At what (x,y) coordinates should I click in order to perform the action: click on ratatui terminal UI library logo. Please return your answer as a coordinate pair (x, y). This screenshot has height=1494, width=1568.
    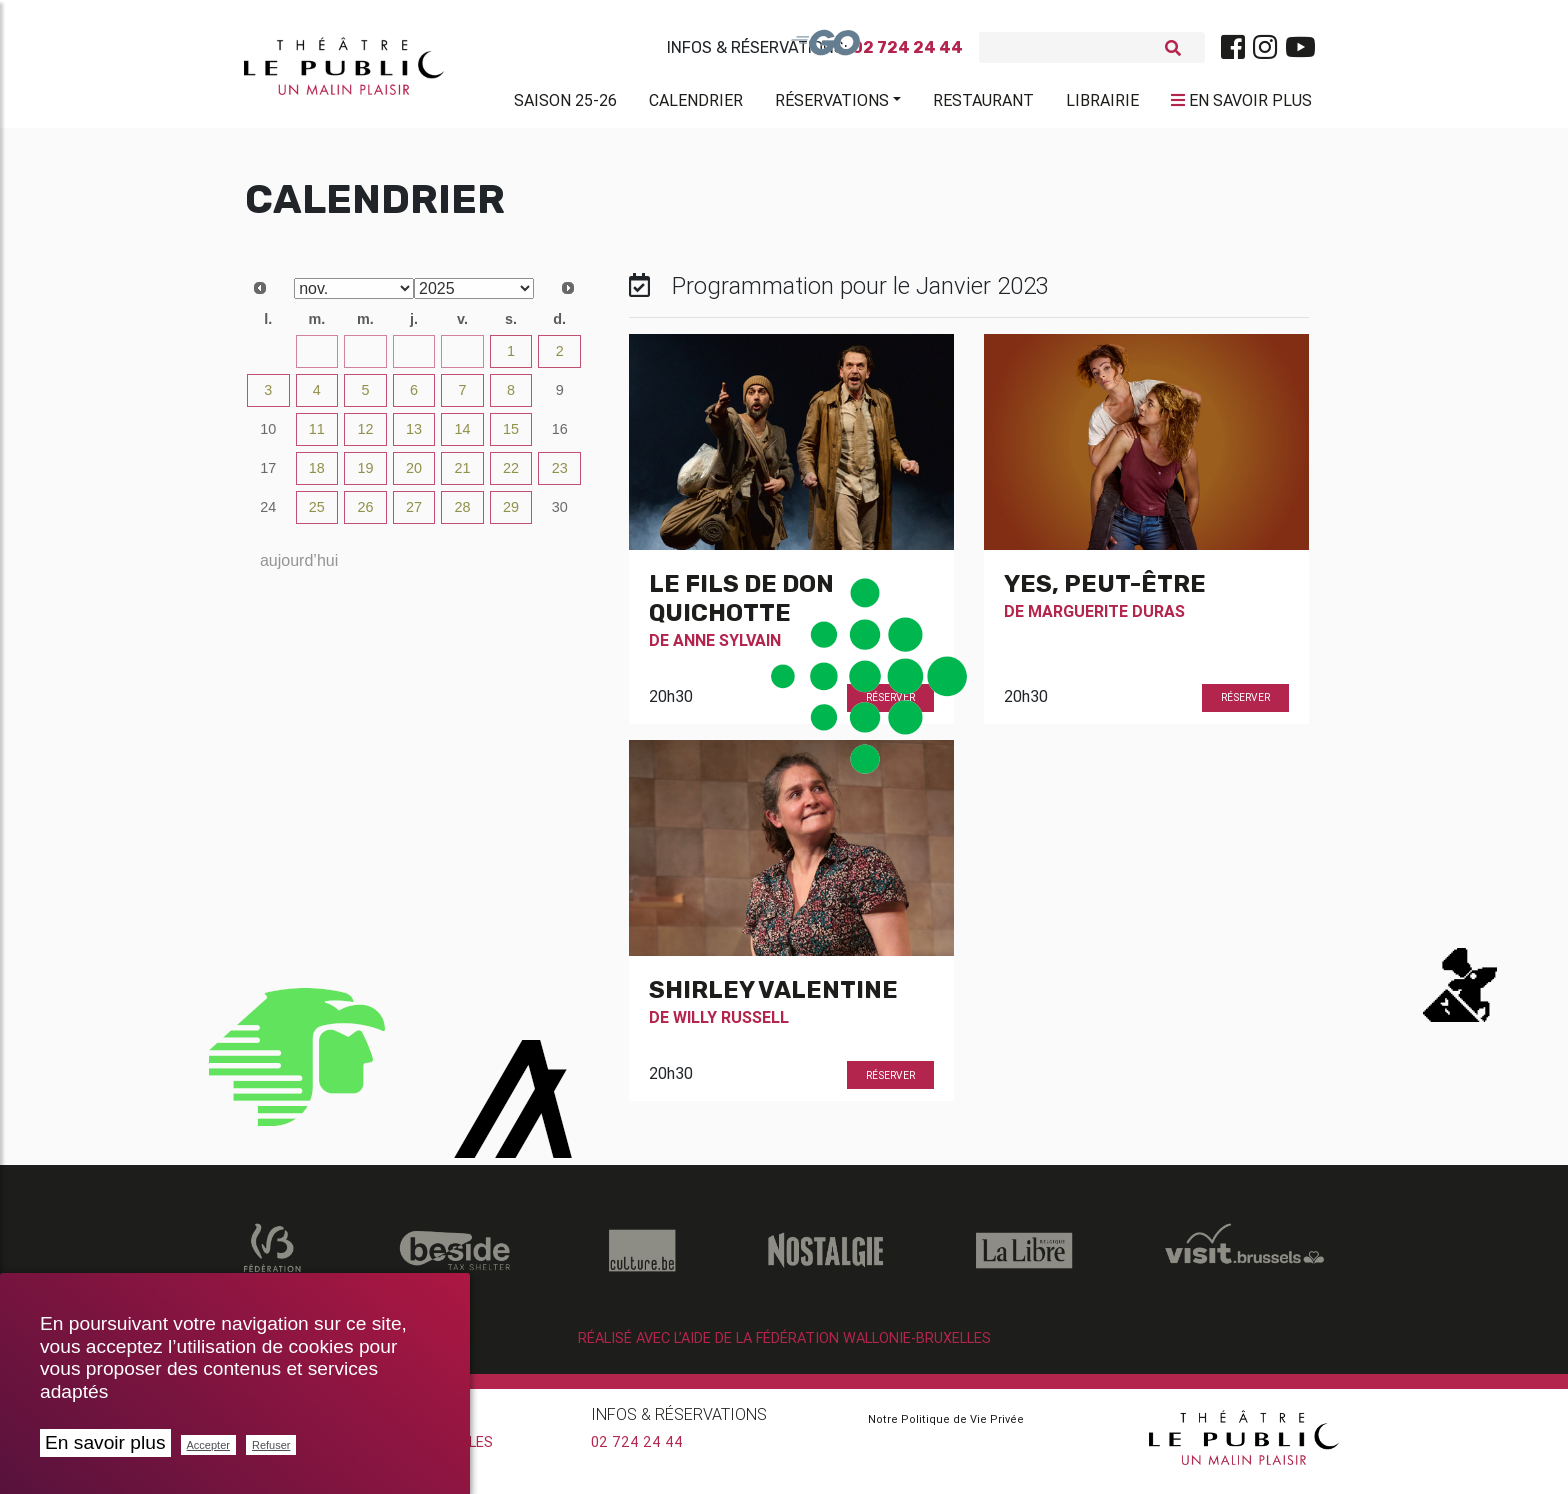
    Looking at the image, I should click on (1460, 985).